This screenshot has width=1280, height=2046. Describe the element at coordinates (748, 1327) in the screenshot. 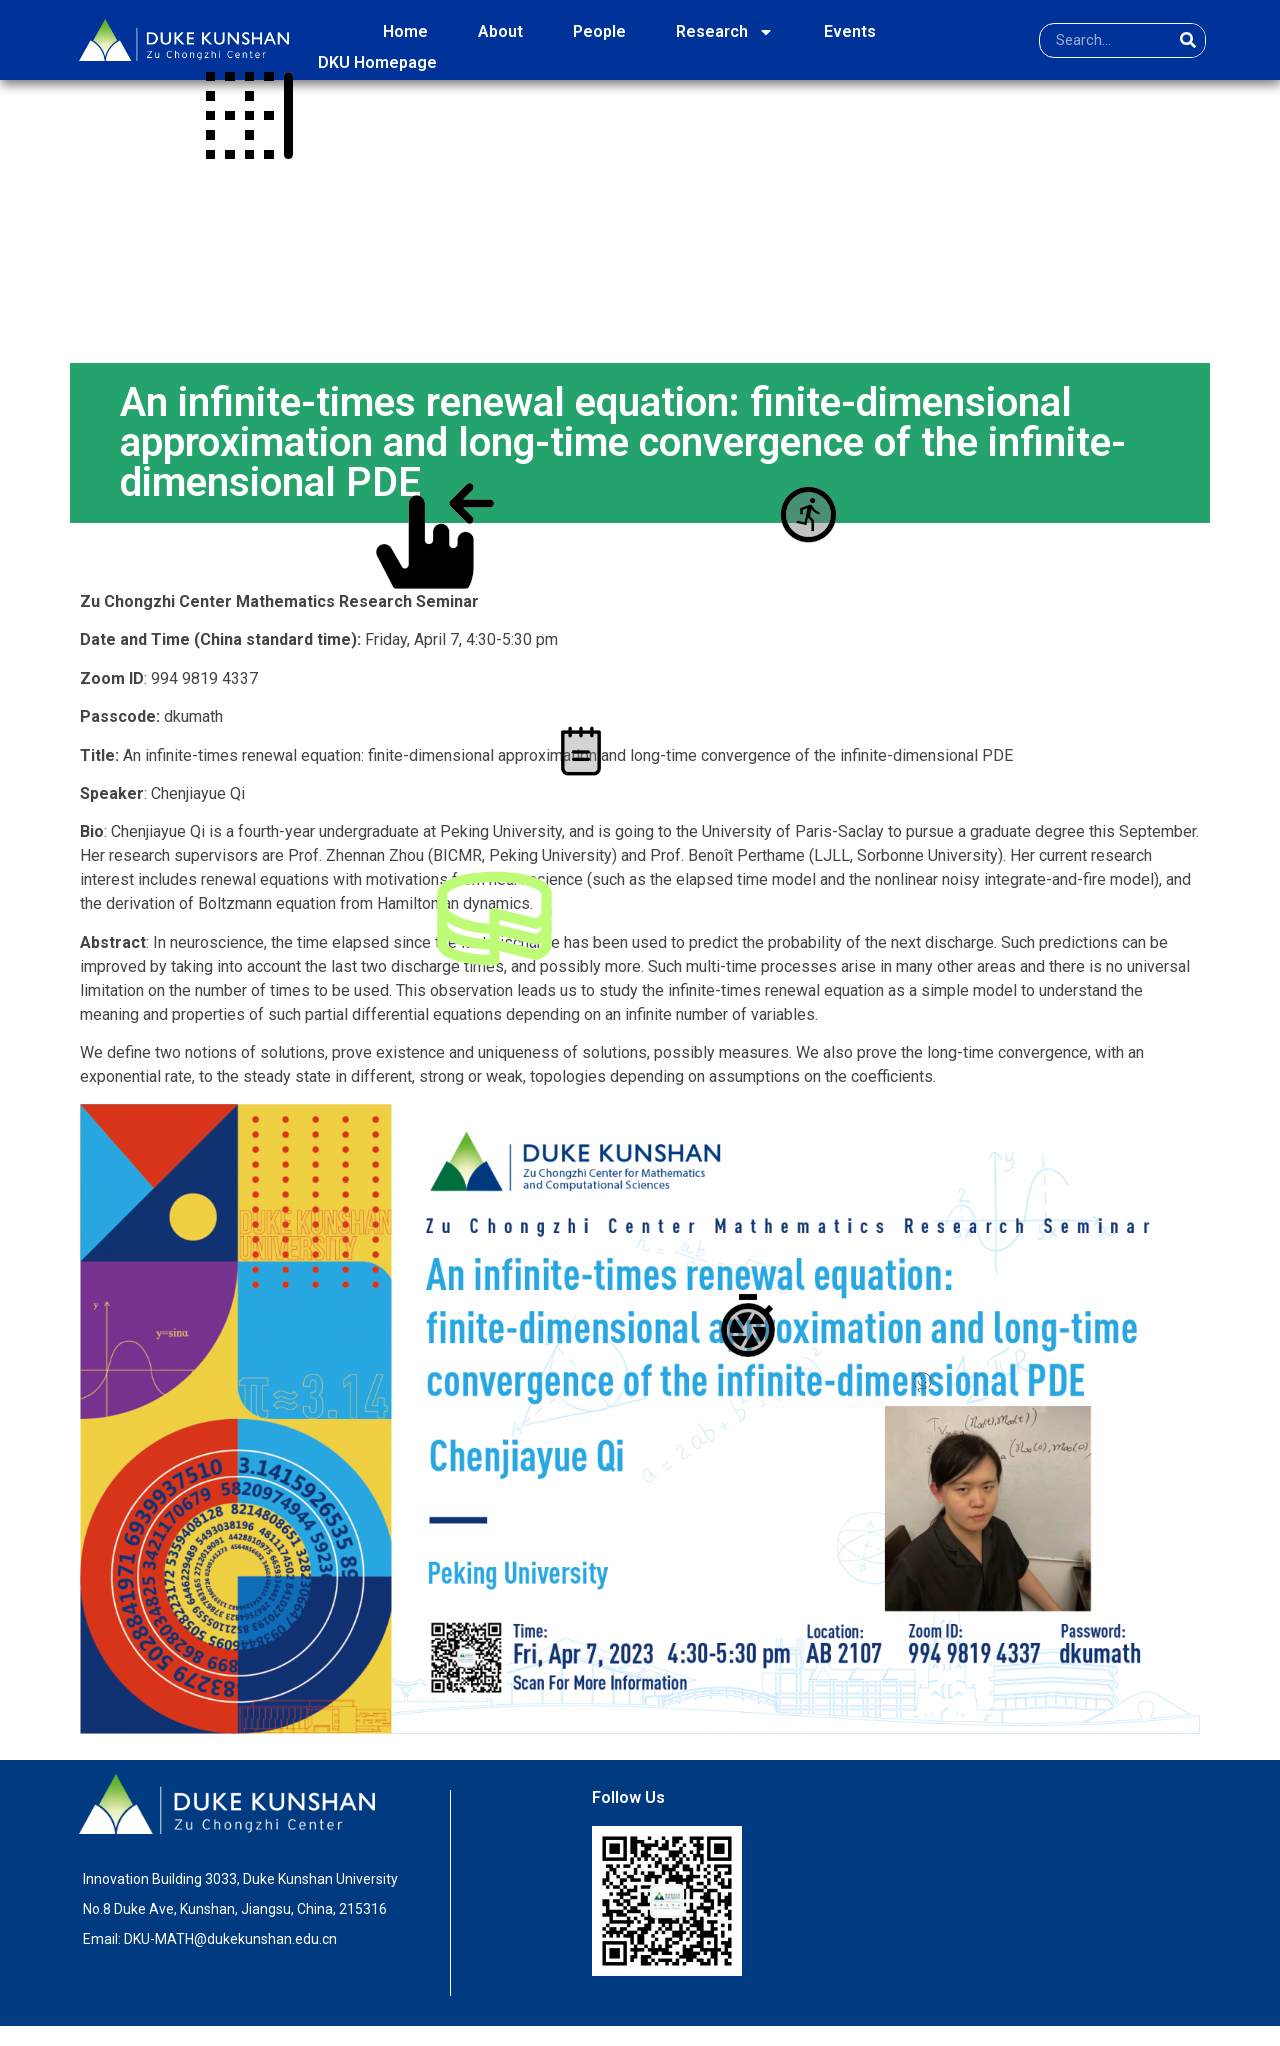

I see `adjust camera shutter speed settings` at that location.